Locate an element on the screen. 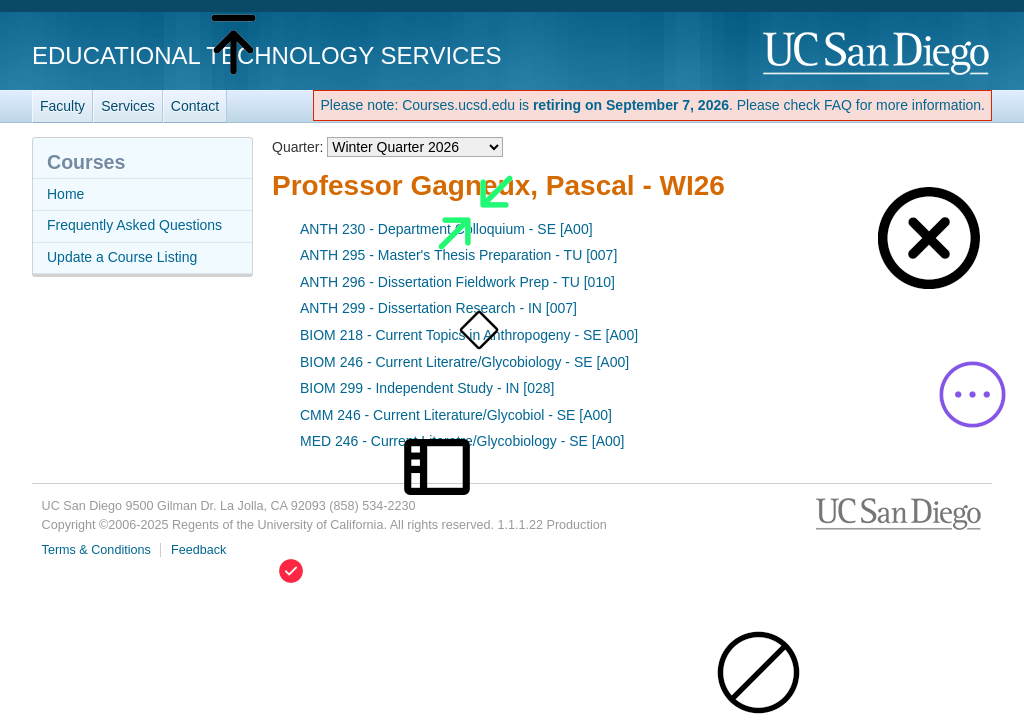 The height and width of the screenshot is (720, 1024). indicates a blocked or prohibited action is located at coordinates (758, 672).